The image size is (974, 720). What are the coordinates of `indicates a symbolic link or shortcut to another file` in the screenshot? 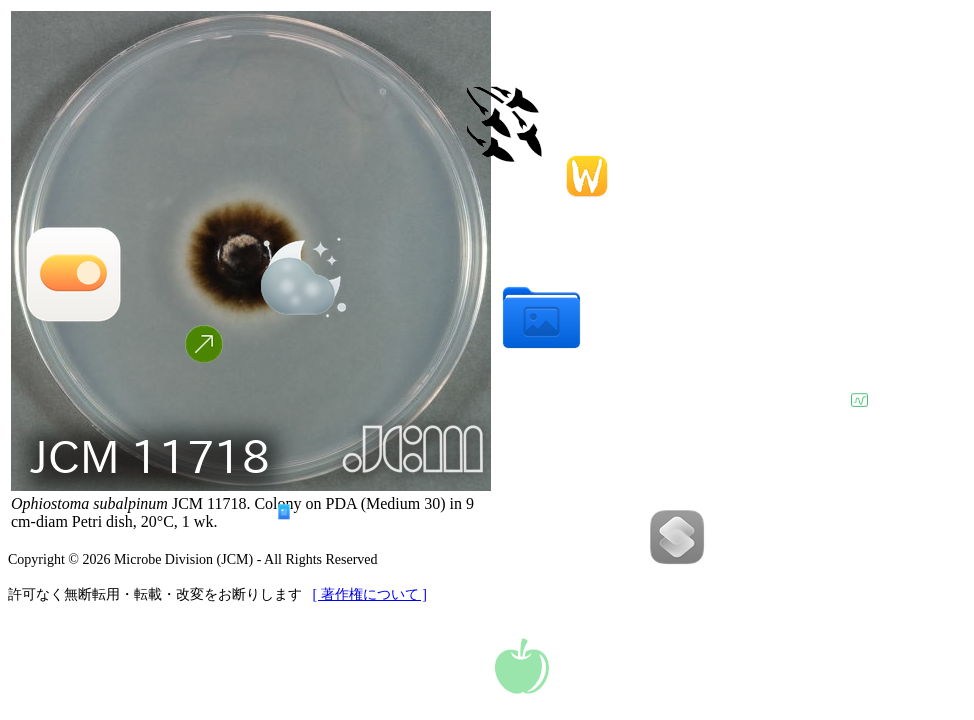 It's located at (204, 344).